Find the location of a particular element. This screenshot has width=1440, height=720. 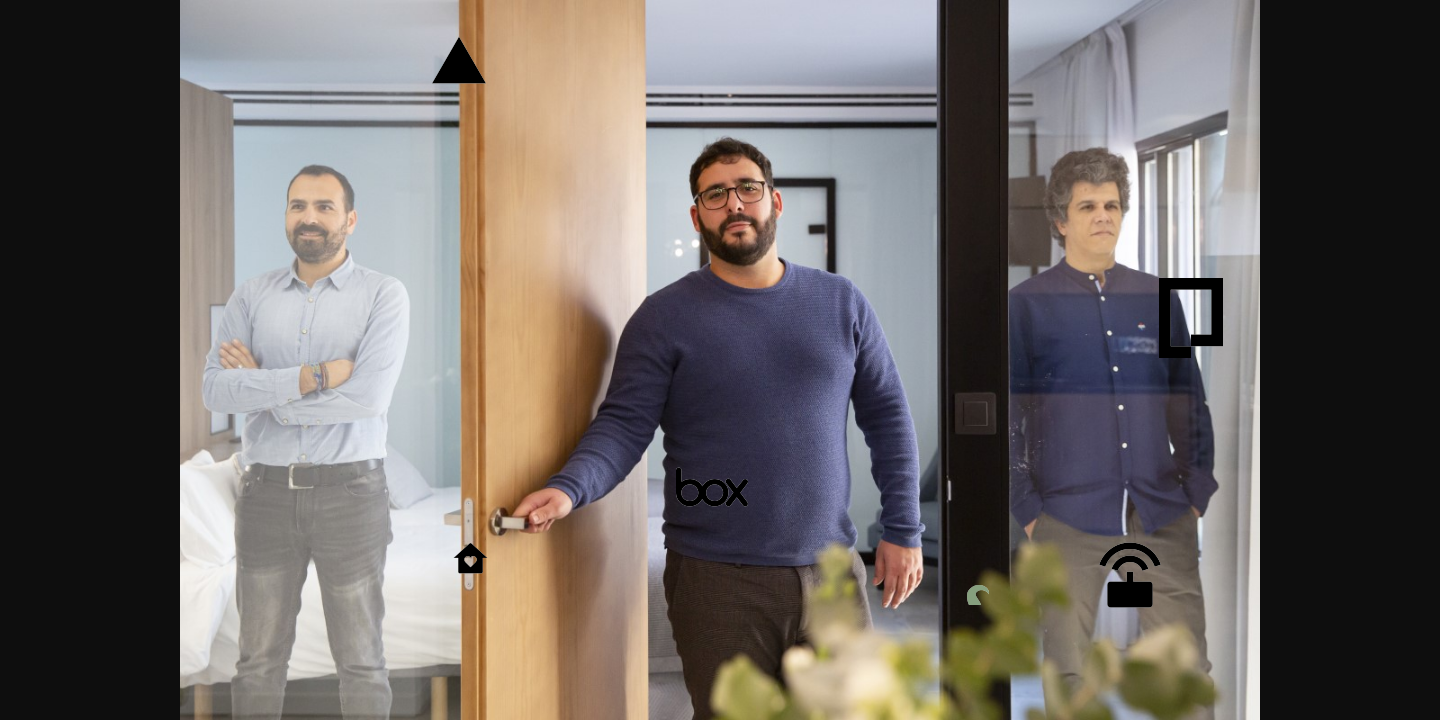

access router or network settings is located at coordinates (1130, 575).